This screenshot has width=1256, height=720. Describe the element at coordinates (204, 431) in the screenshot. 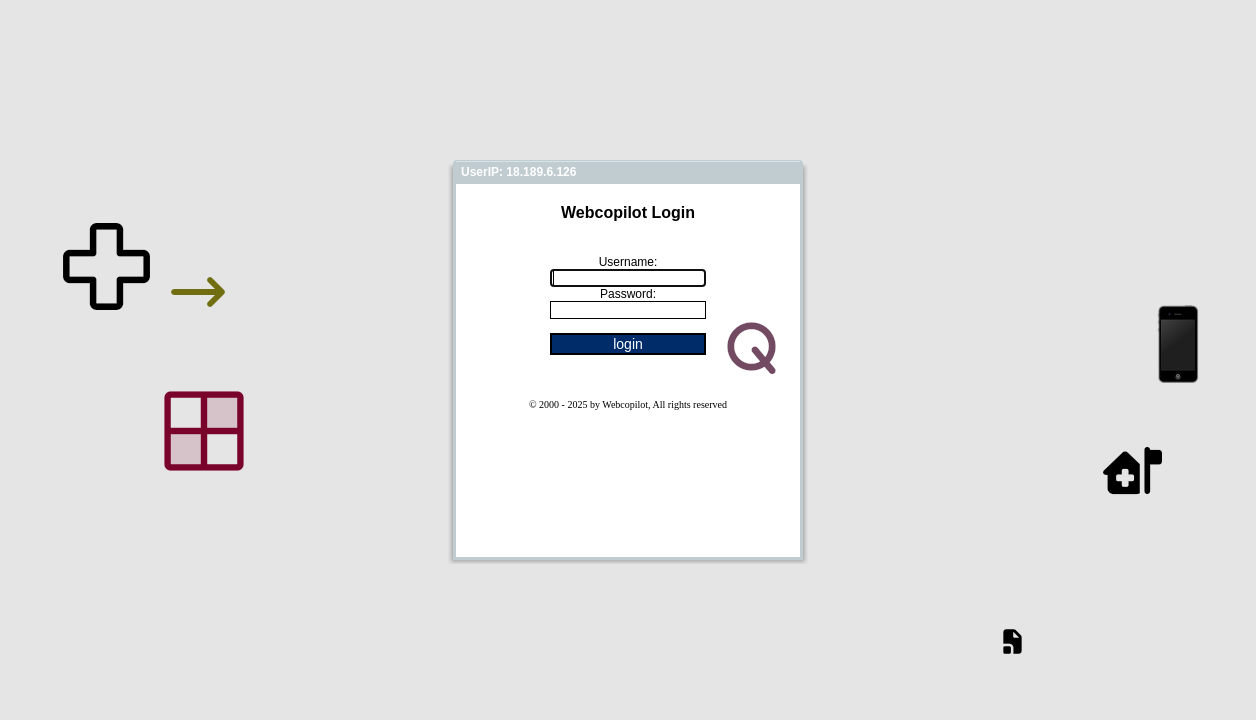

I see `indicates transparency in image editing` at that location.